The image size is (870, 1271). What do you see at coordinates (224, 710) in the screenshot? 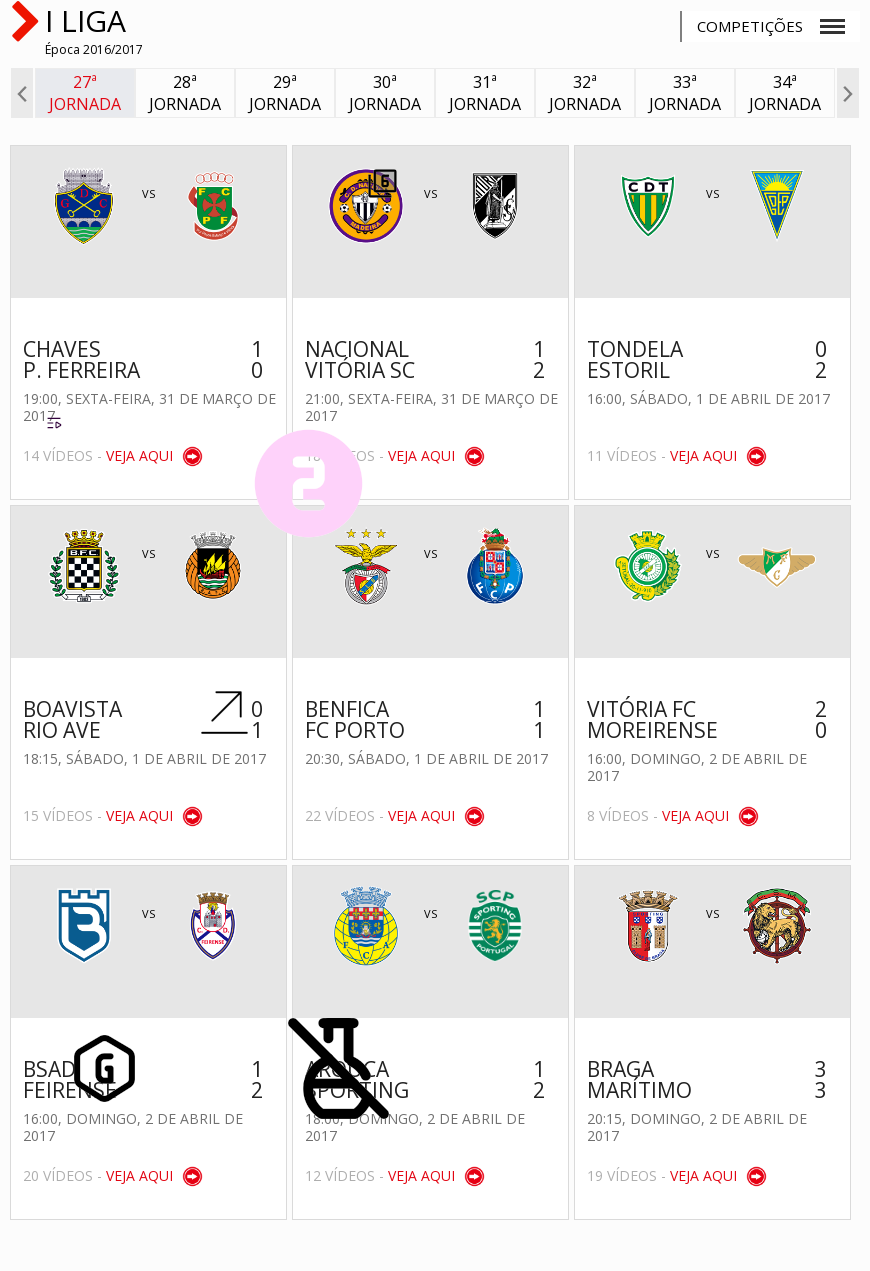
I see `open link in new tab or window` at bounding box center [224, 710].